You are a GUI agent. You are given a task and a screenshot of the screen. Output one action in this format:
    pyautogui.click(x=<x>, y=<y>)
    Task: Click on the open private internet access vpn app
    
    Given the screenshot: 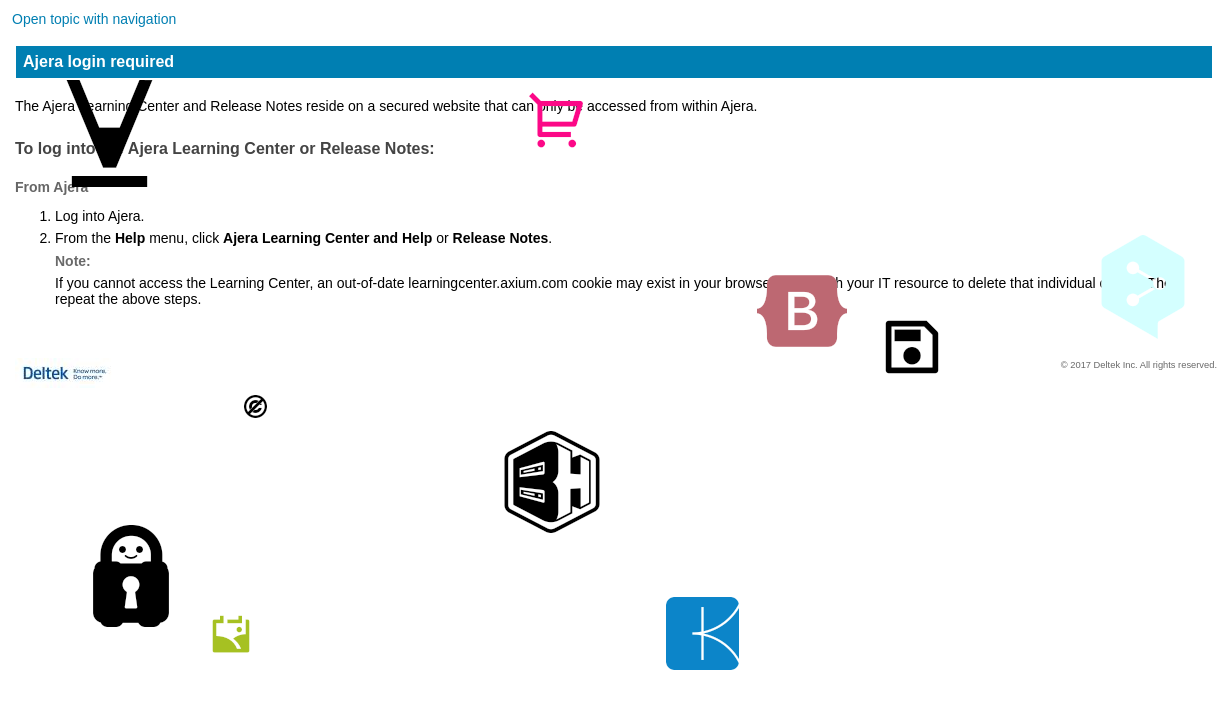 What is the action you would take?
    pyautogui.click(x=131, y=576)
    